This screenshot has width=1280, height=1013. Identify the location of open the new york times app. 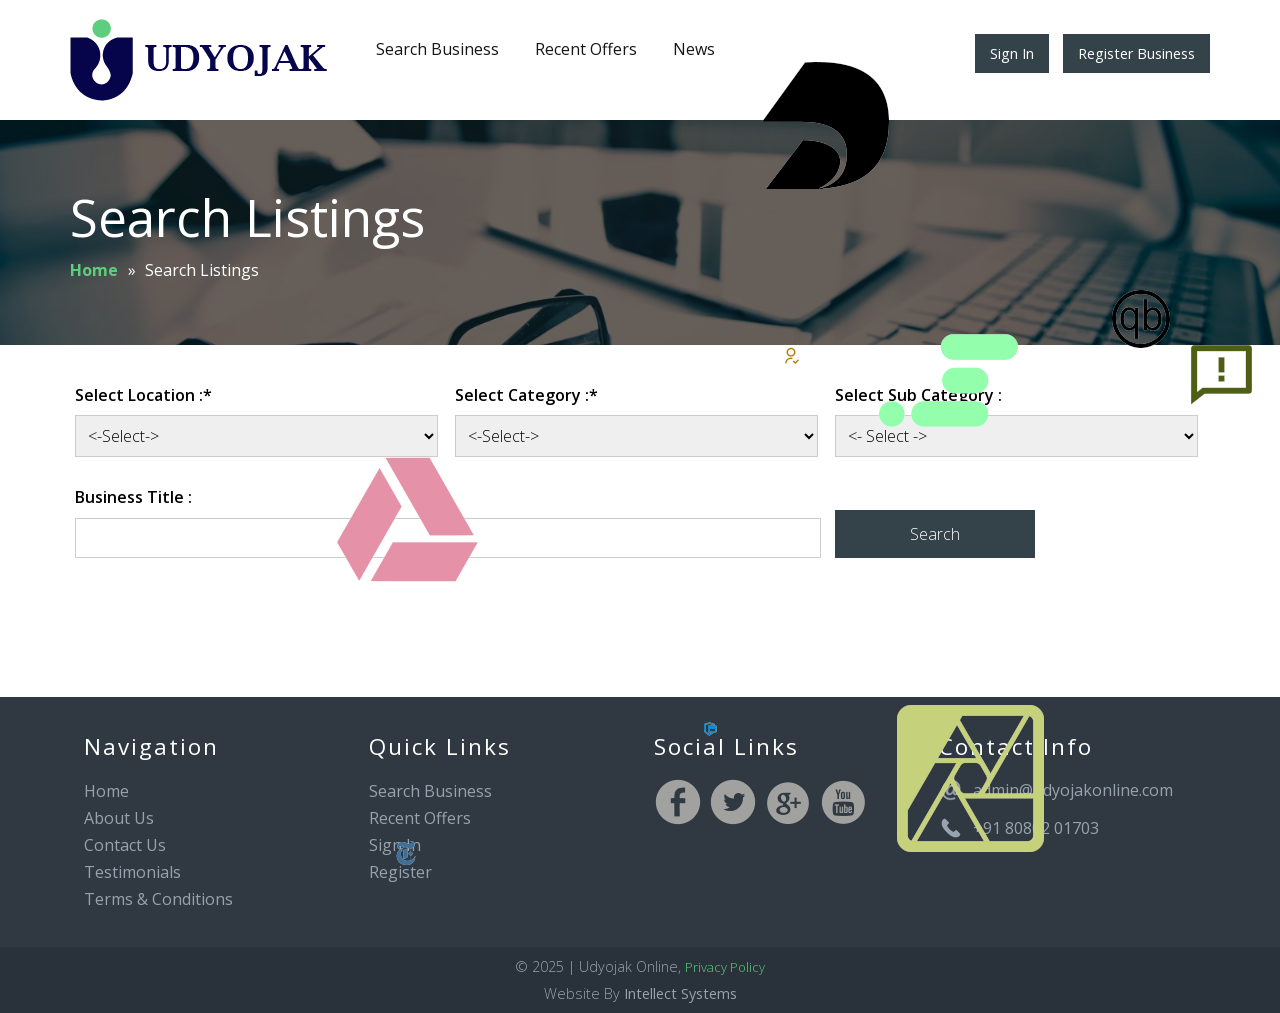
(406, 853).